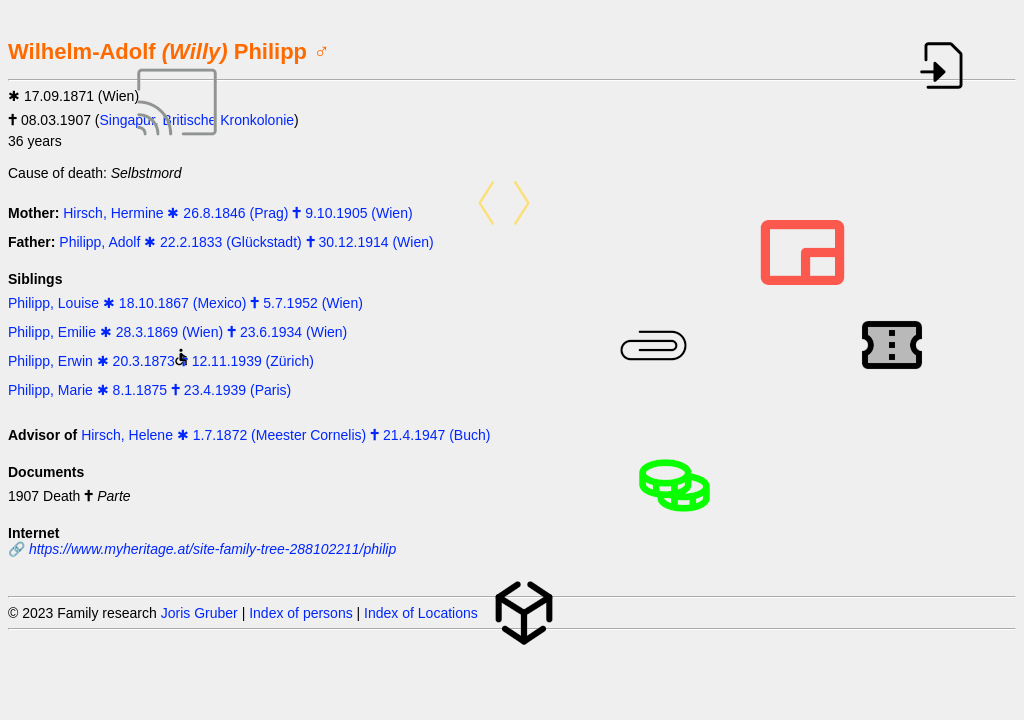  What do you see at coordinates (181, 357) in the screenshot?
I see `indicates wheelchair accessibility` at bounding box center [181, 357].